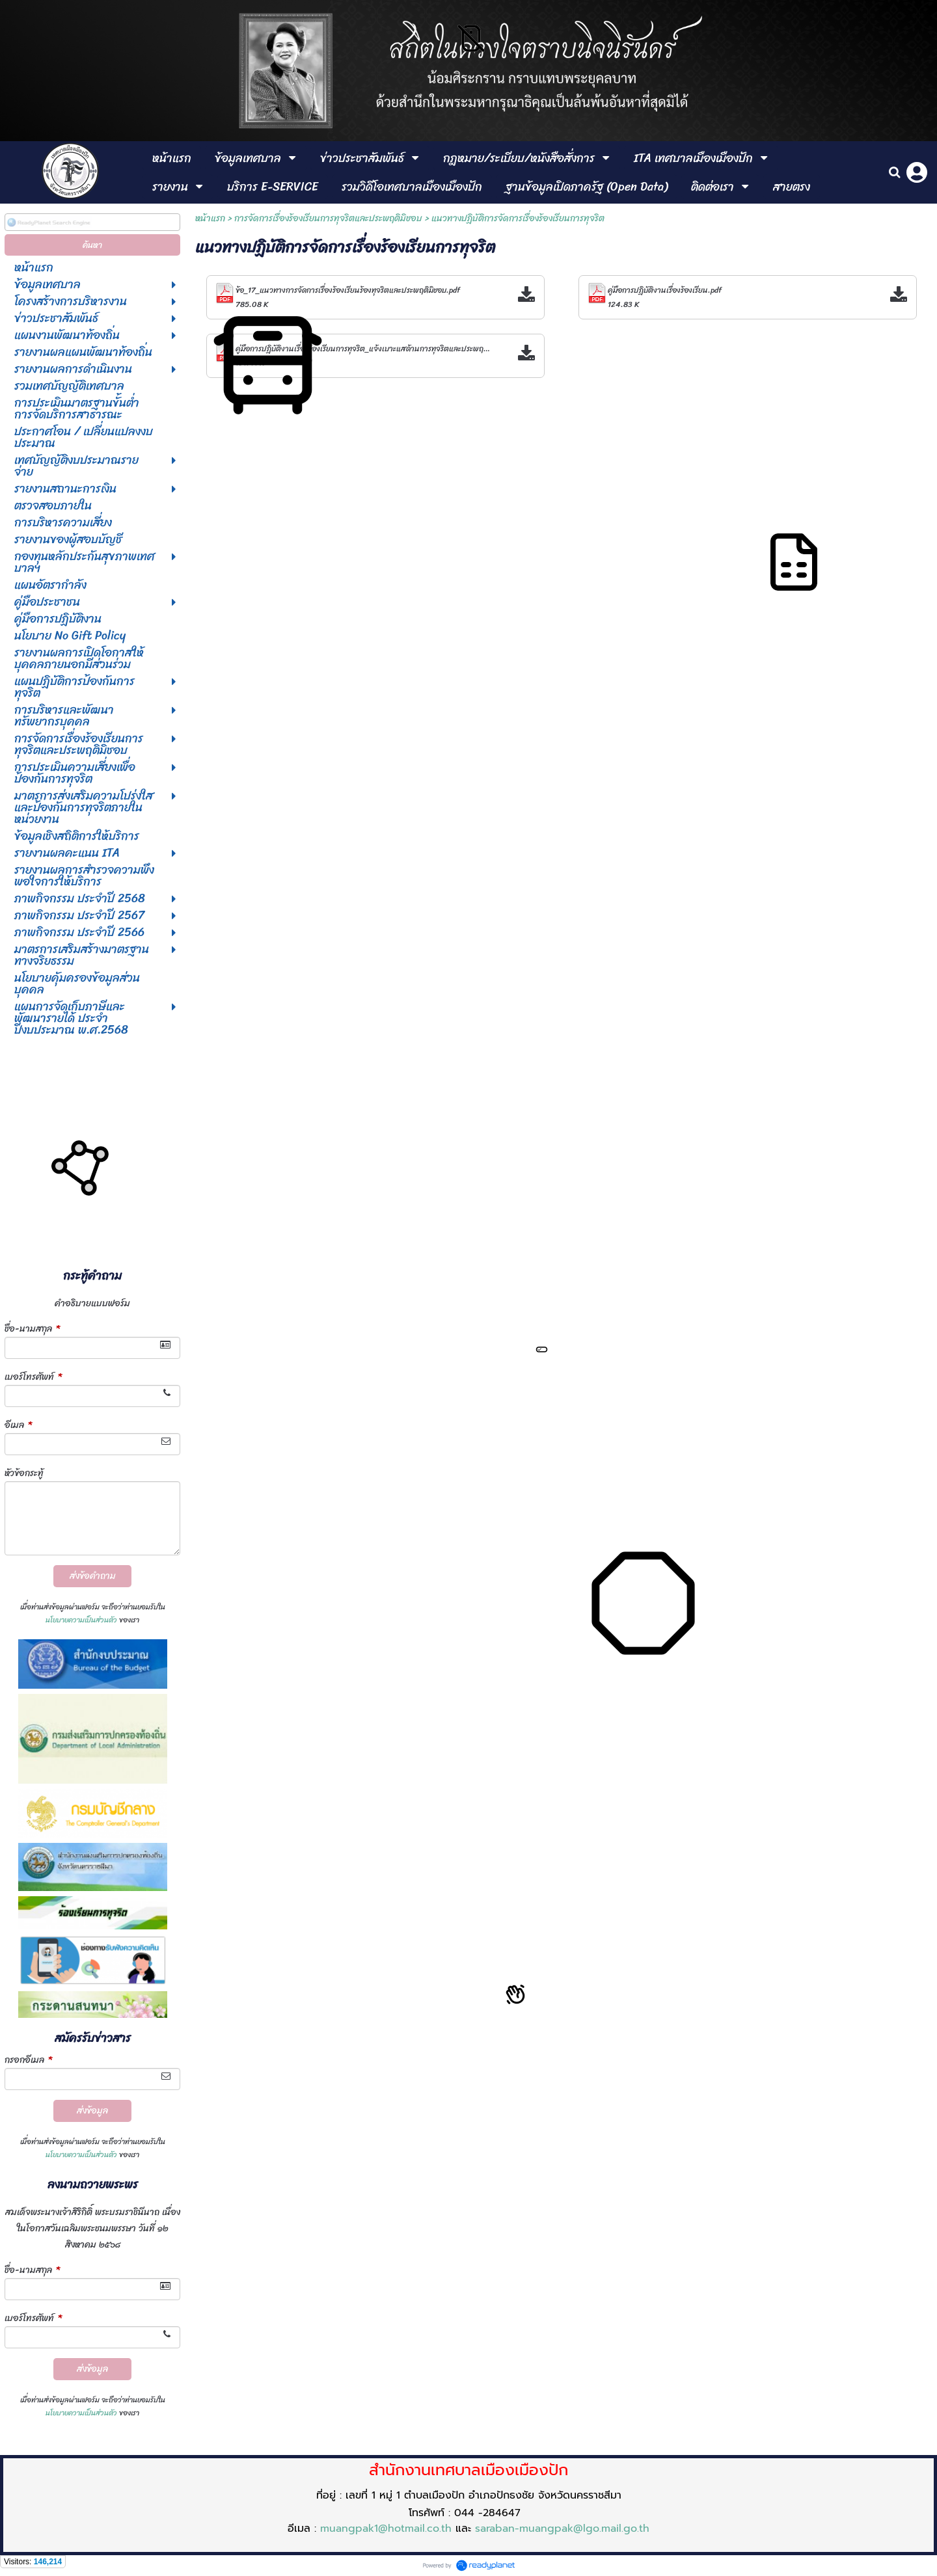 The width and height of the screenshot is (937, 2576). What do you see at coordinates (643, 1603) in the screenshot?
I see `generic shape or placeholder icon` at bounding box center [643, 1603].